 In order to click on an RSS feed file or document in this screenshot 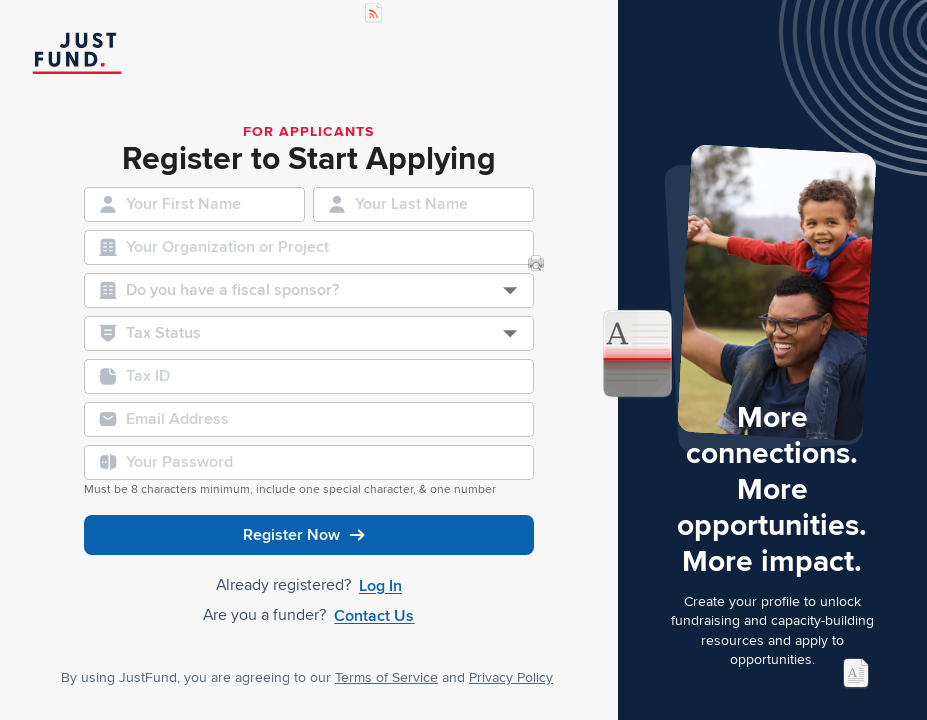, I will do `click(373, 12)`.